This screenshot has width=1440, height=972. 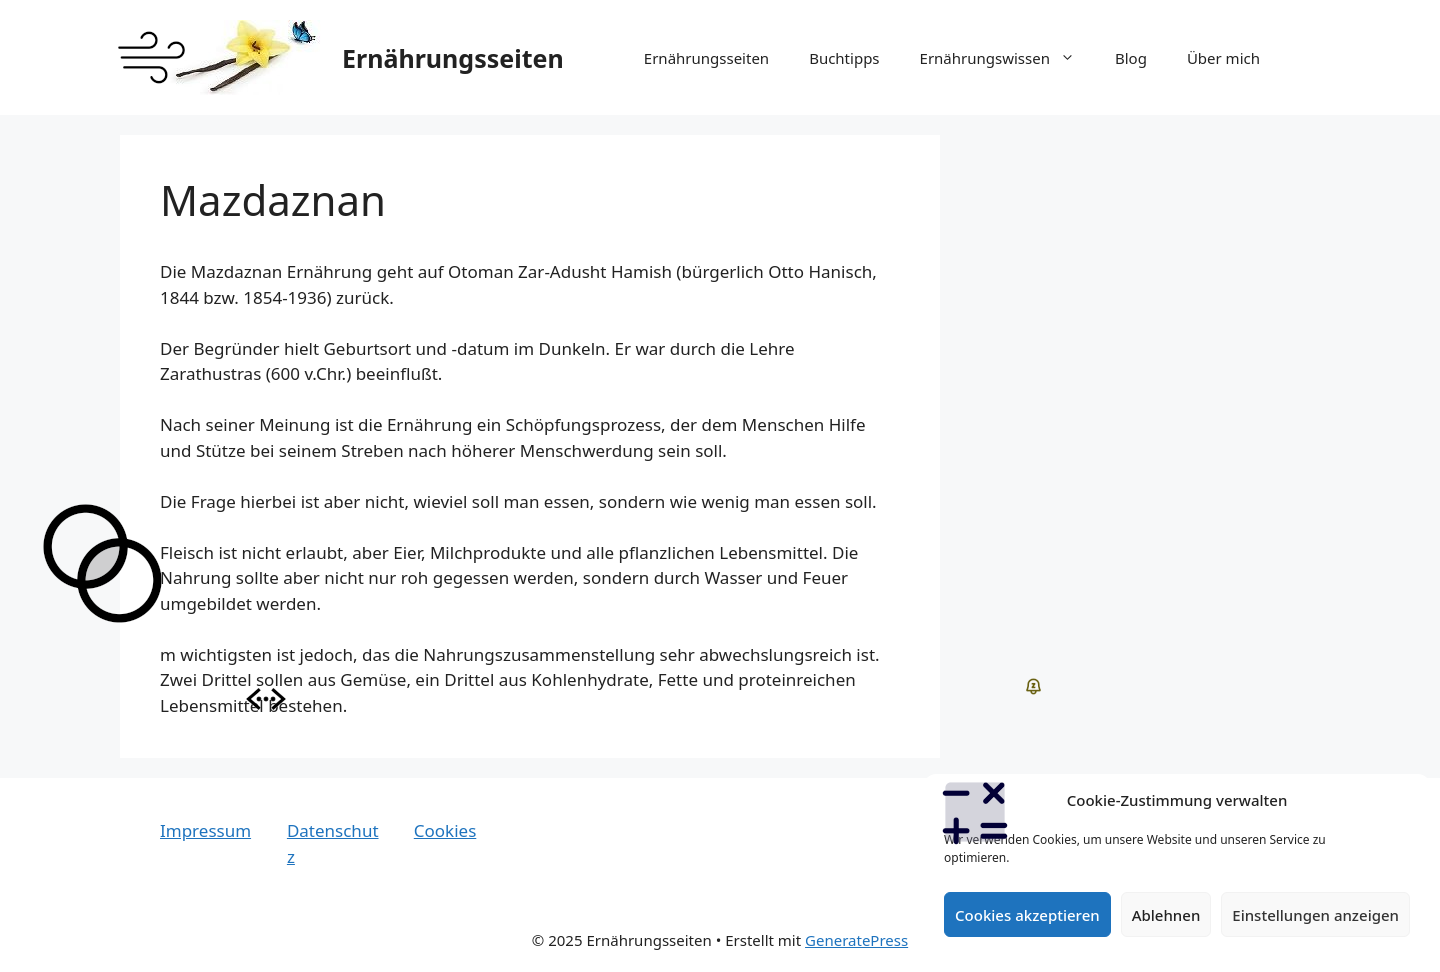 What do you see at coordinates (102, 563) in the screenshot?
I see `intersect or merge two shapes` at bounding box center [102, 563].